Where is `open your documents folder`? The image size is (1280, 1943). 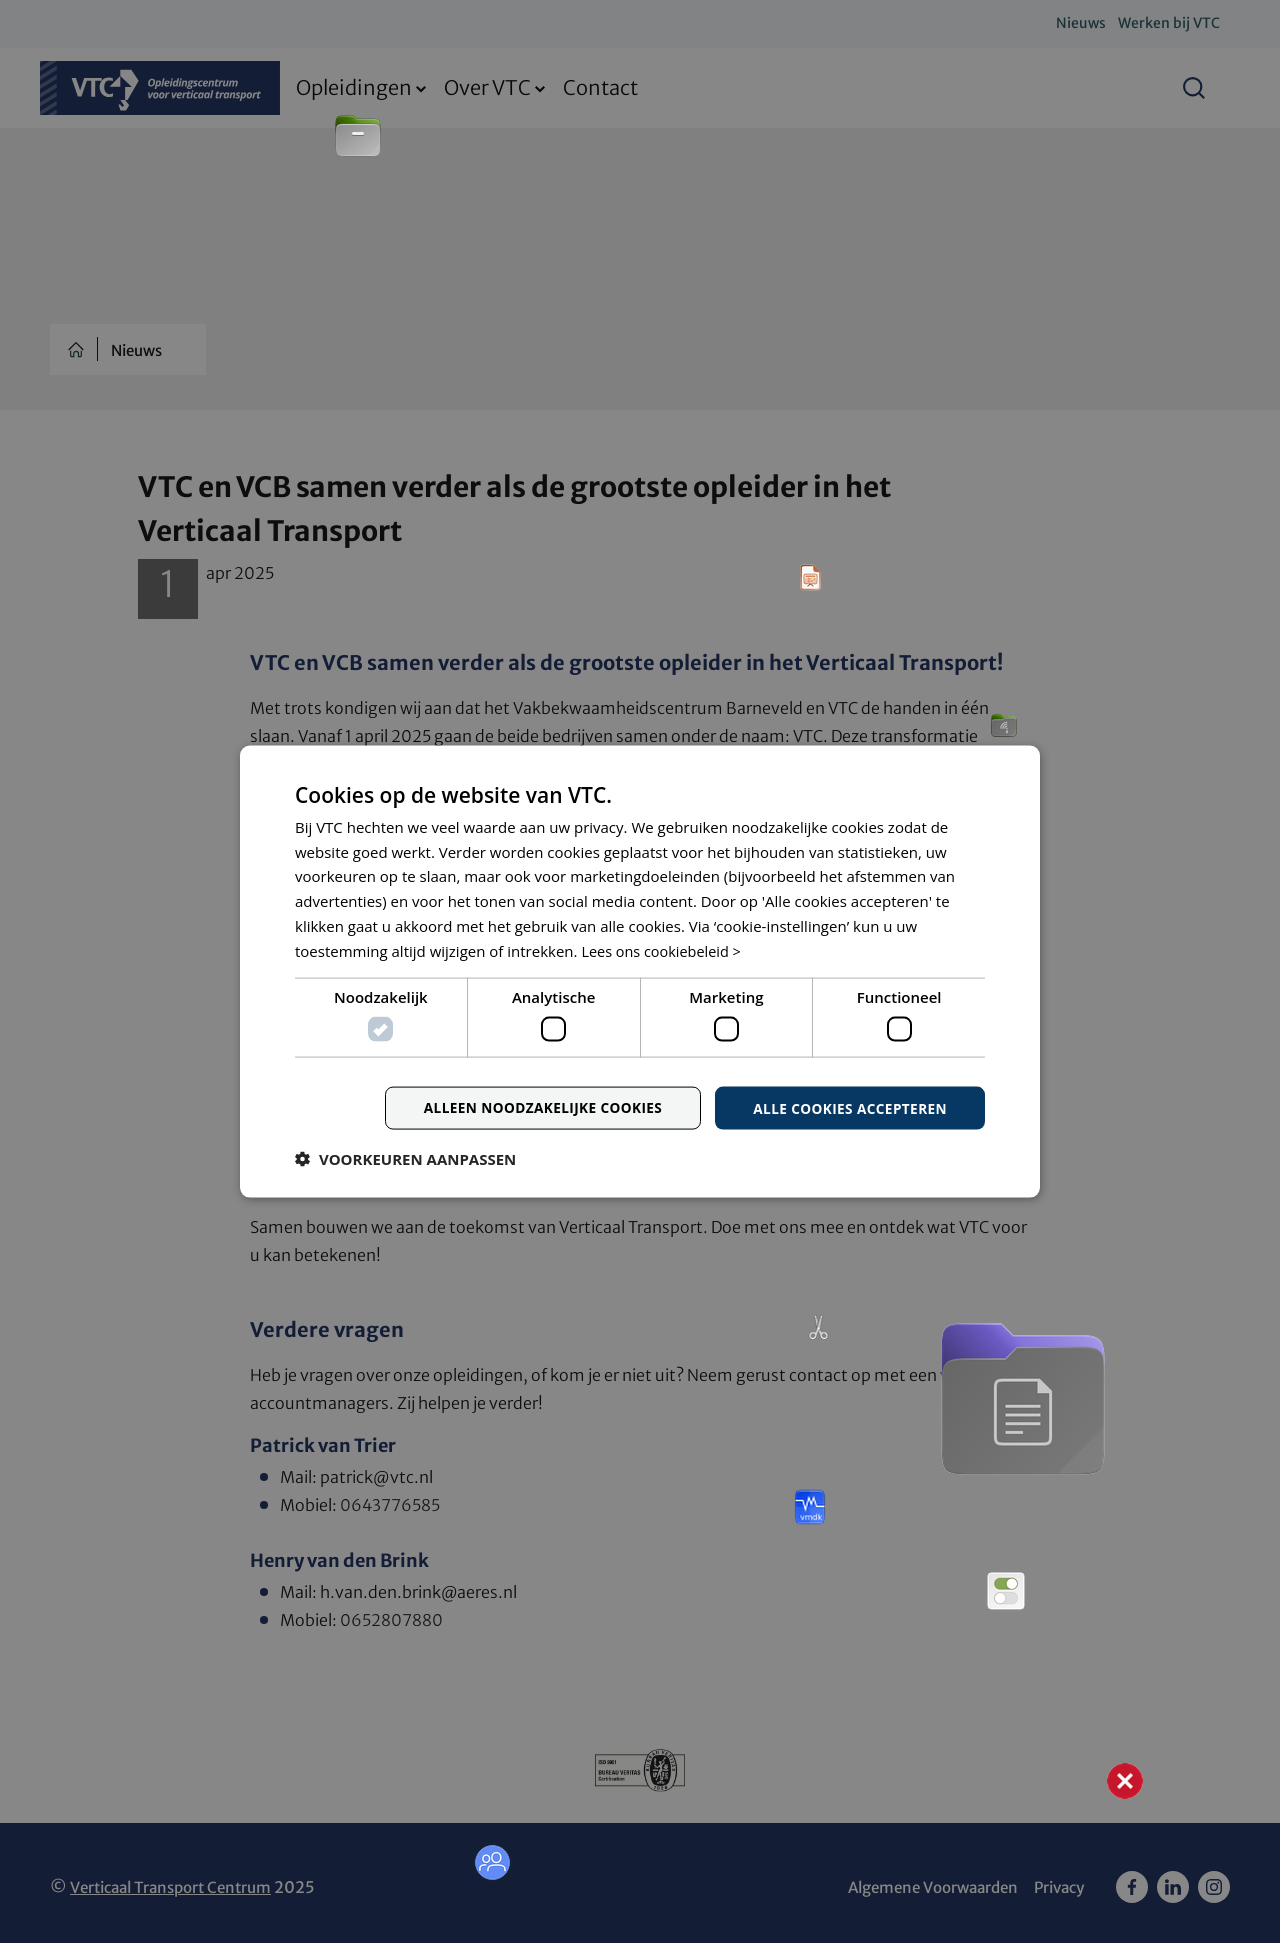 open your documents folder is located at coordinates (1023, 1399).